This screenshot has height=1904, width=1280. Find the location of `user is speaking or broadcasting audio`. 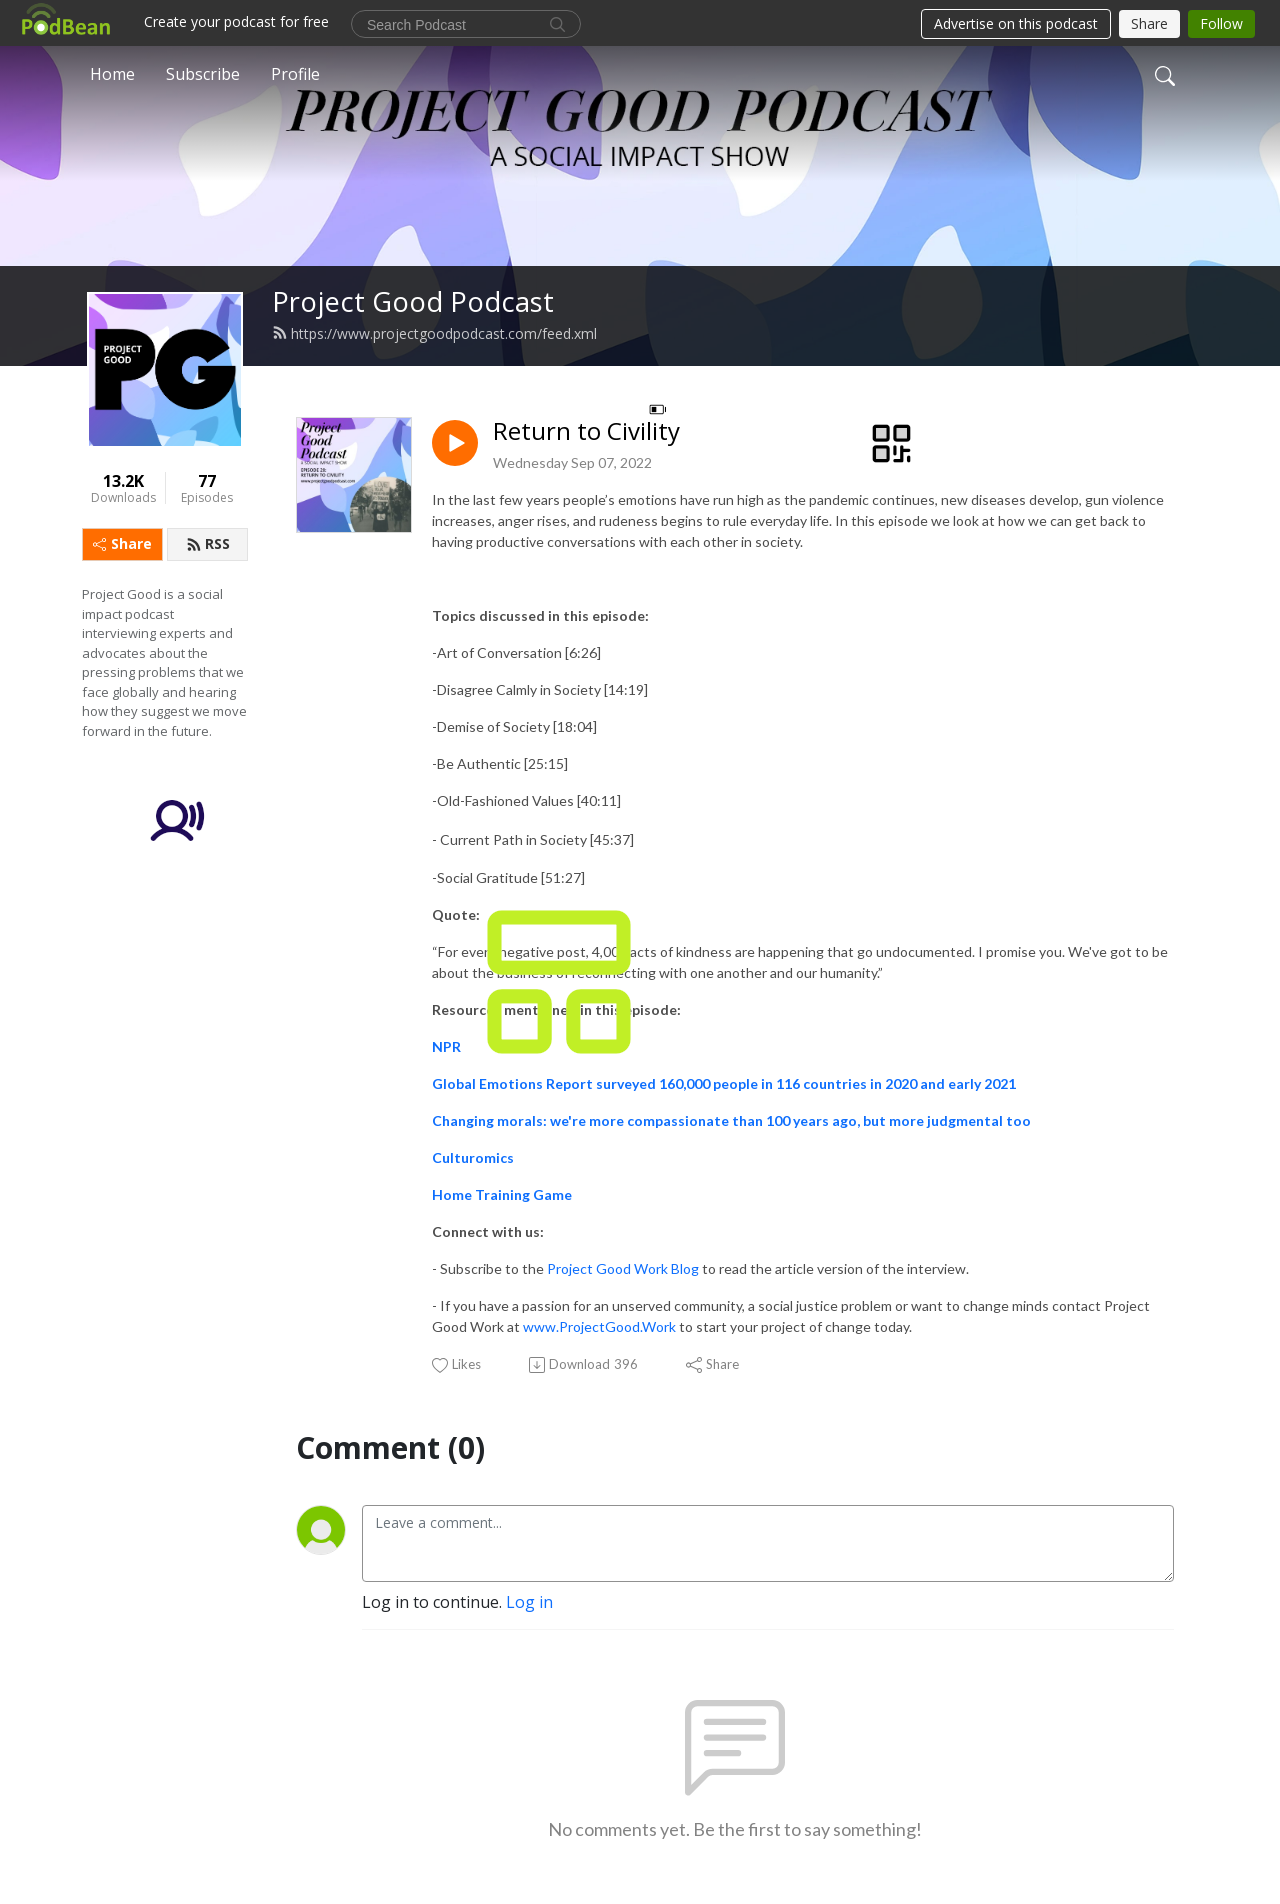

user is speaking or broadcasting audio is located at coordinates (176, 820).